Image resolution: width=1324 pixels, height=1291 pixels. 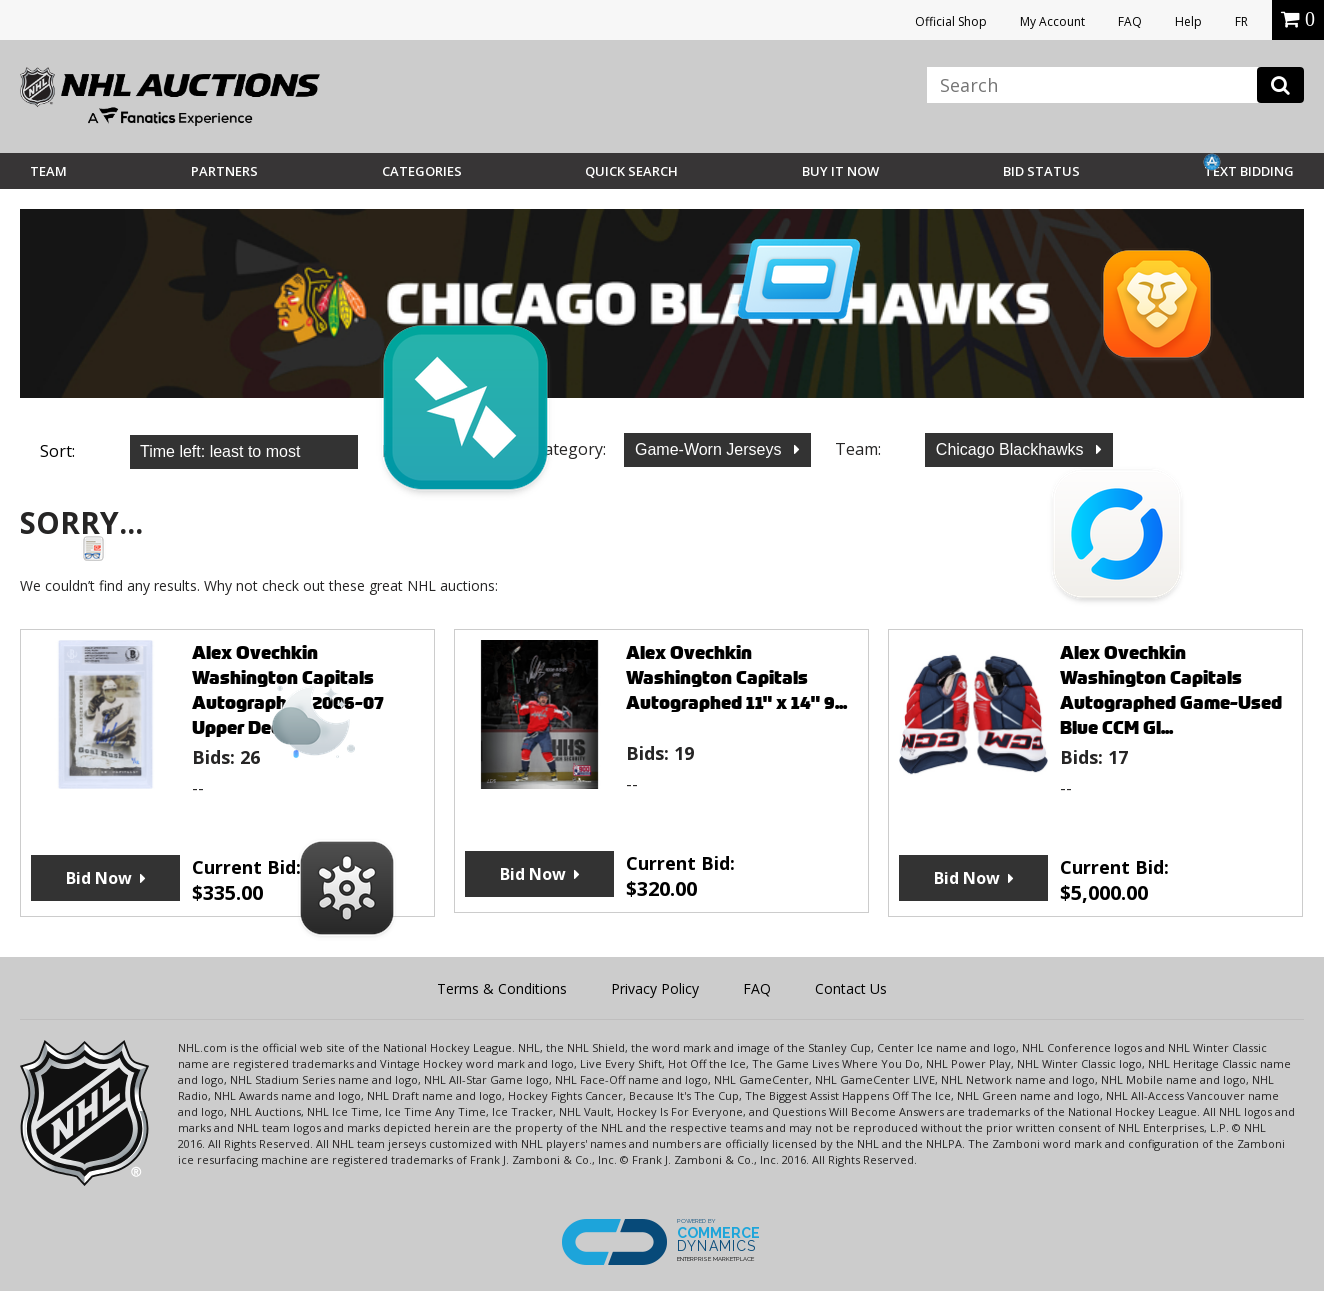 I want to click on open gnome mines game, so click(x=347, y=888).